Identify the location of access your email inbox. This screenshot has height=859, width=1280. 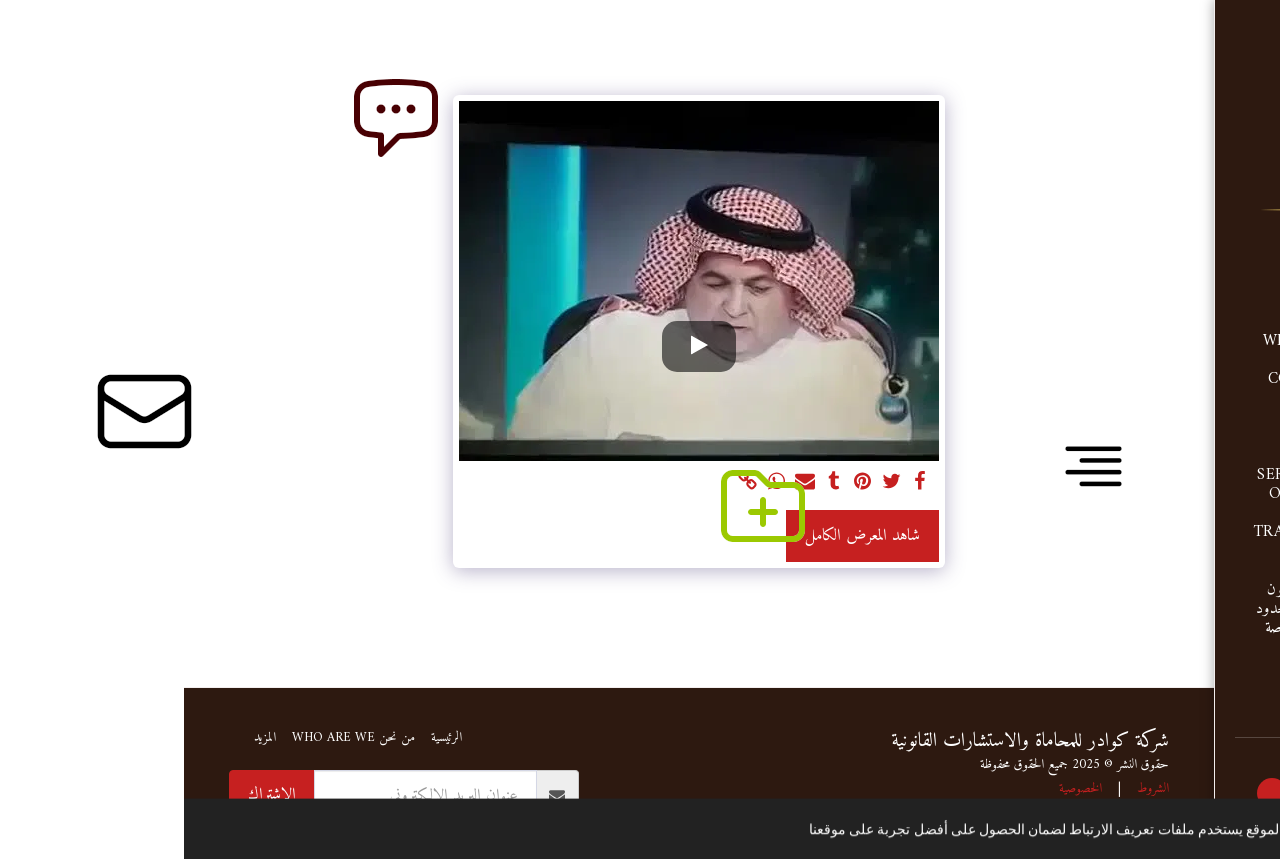
(144, 411).